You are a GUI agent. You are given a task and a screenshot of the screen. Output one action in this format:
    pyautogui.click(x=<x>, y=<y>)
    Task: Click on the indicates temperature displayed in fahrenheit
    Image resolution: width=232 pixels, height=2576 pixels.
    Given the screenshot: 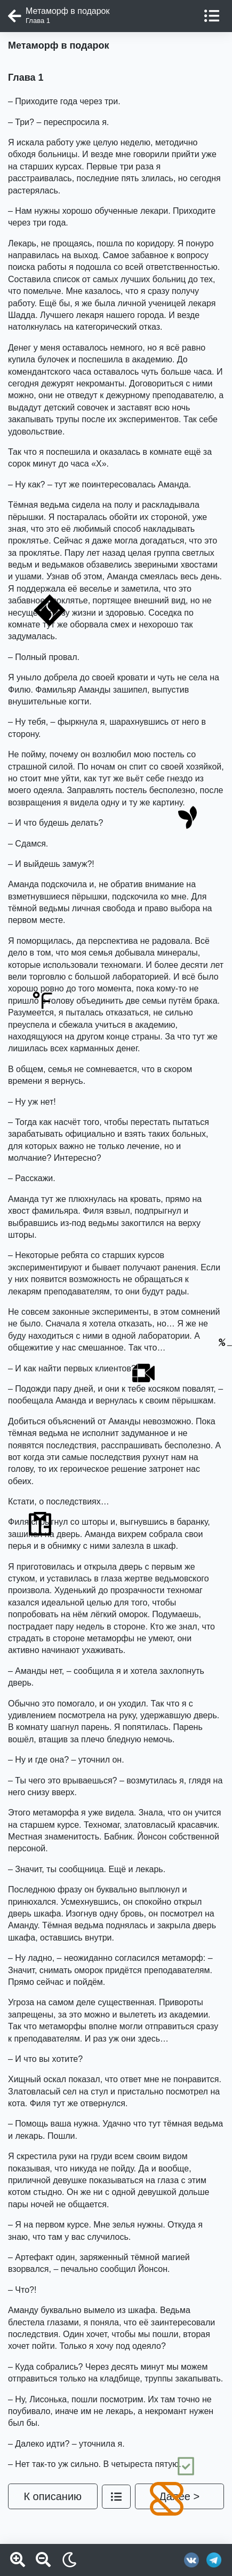 What is the action you would take?
    pyautogui.click(x=43, y=1000)
    